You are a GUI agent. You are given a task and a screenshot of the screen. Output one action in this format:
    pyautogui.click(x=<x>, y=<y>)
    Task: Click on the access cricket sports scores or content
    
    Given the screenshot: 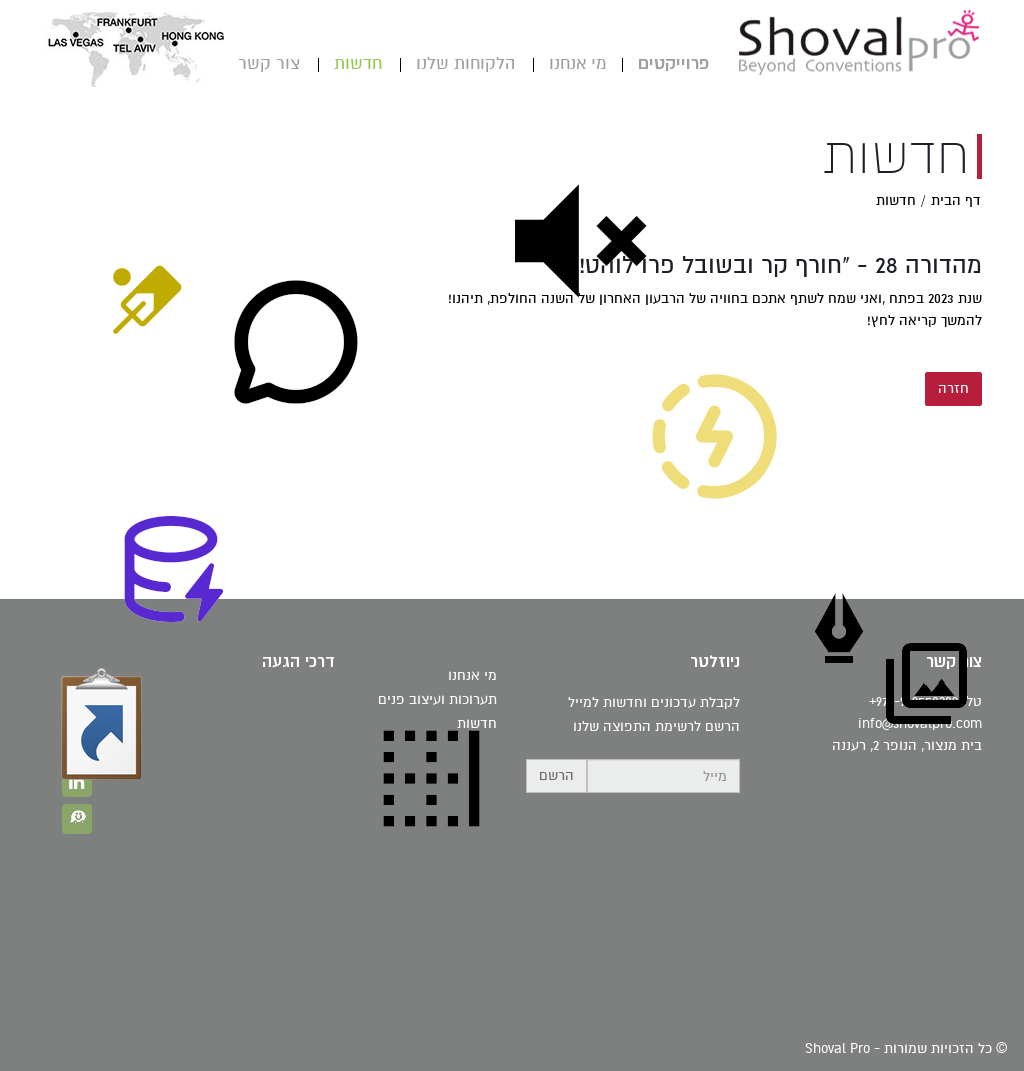 What is the action you would take?
    pyautogui.click(x=143, y=298)
    